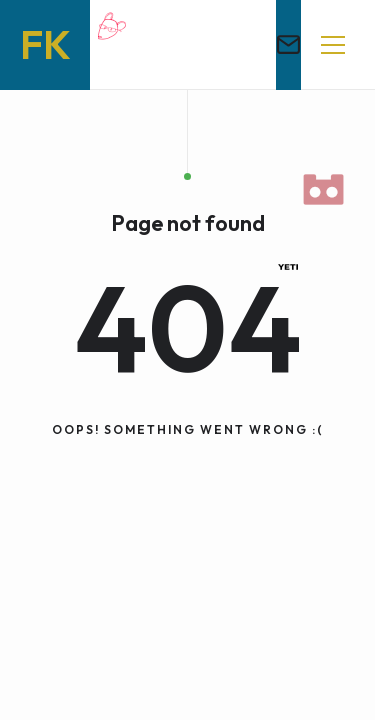 The image size is (375, 720). What do you see at coordinates (288, 267) in the screenshot?
I see `YETI brand logo` at bounding box center [288, 267].